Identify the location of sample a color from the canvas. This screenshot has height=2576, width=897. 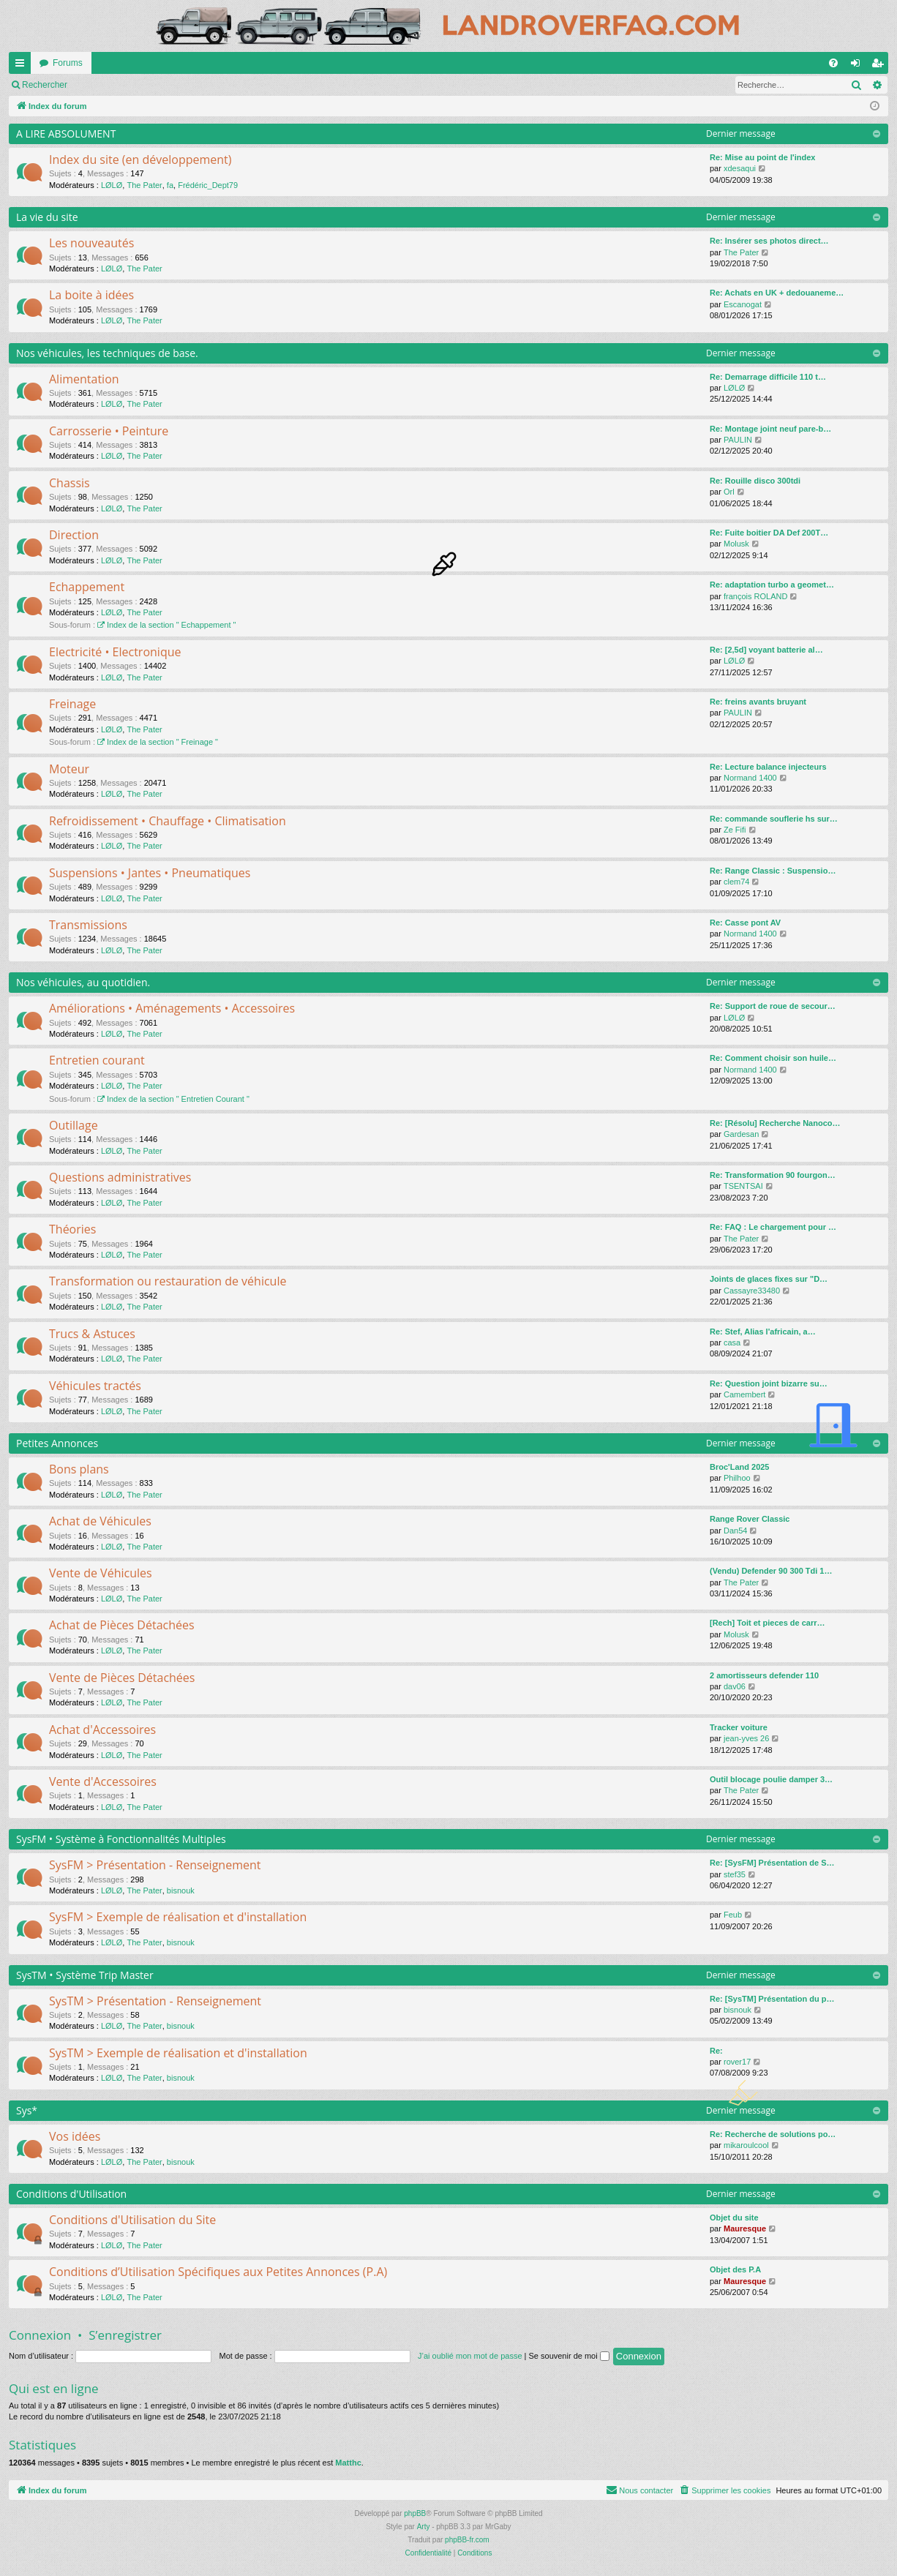
(444, 564).